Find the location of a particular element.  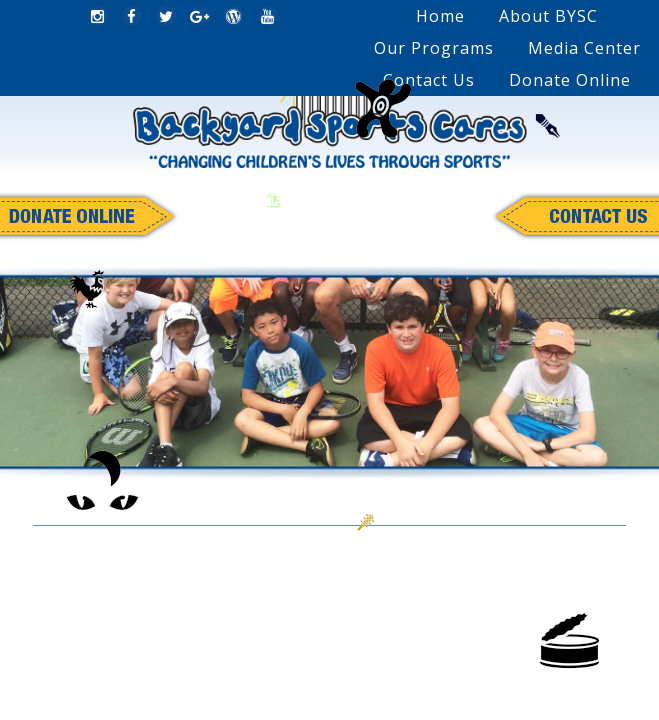

opened canned food item is located at coordinates (569, 640).